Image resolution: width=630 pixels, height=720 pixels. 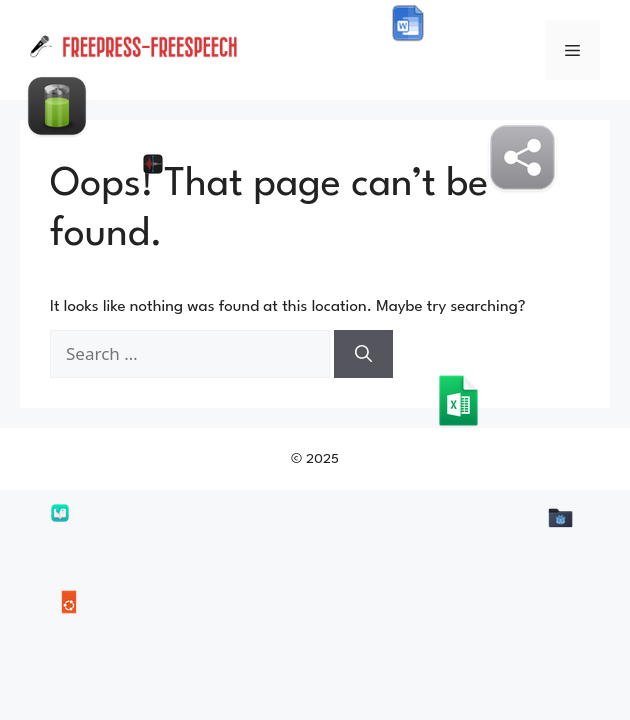 What do you see at coordinates (153, 164) in the screenshot?
I see `open voice memos app` at bounding box center [153, 164].